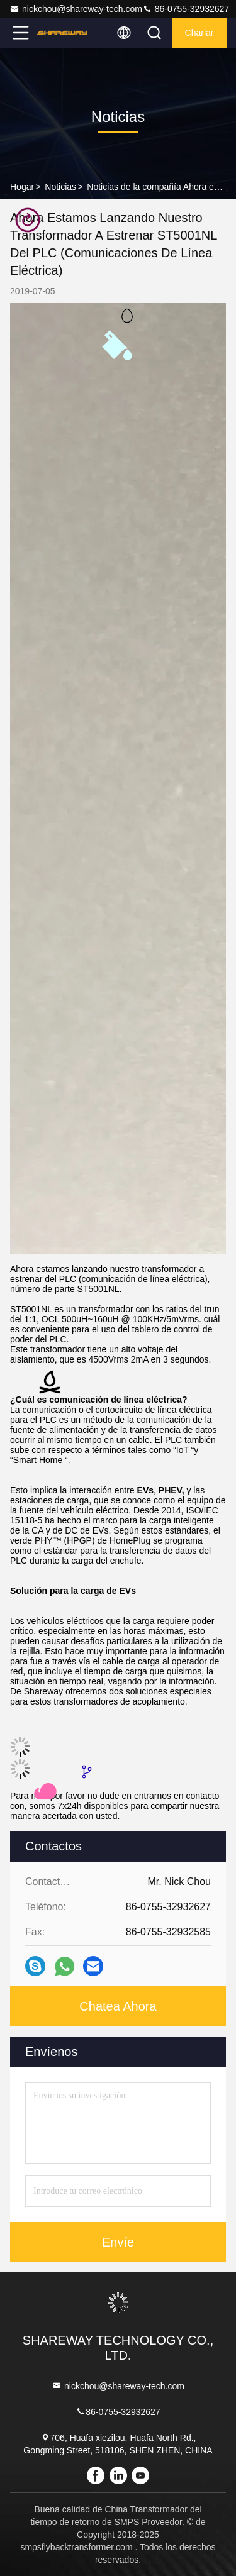 The height and width of the screenshot is (2576, 236). Describe the element at coordinates (28, 220) in the screenshot. I see `refresh or reload content` at that location.